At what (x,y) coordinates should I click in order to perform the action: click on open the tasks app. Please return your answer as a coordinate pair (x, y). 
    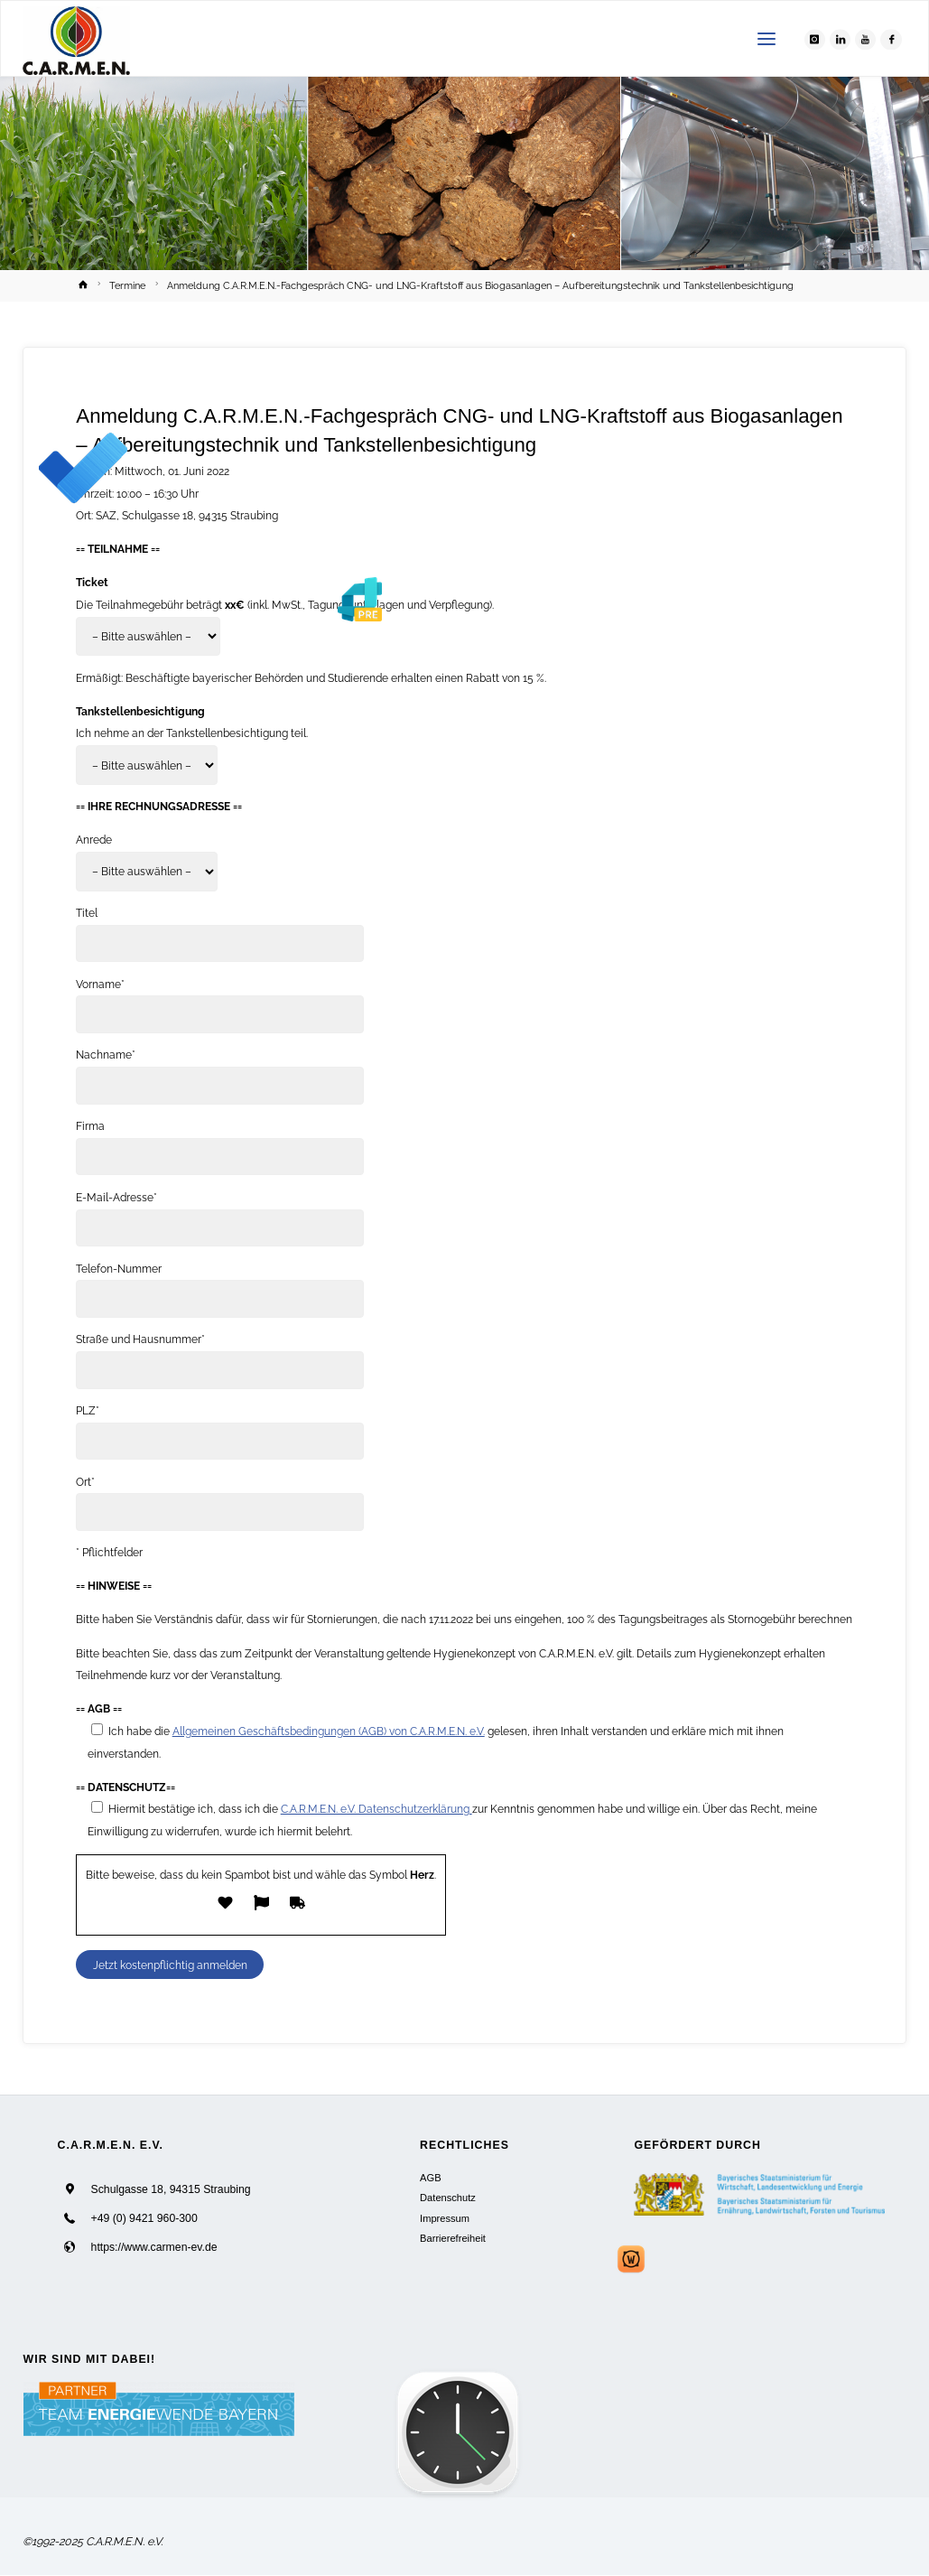
    Looking at the image, I should click on (83, 468).